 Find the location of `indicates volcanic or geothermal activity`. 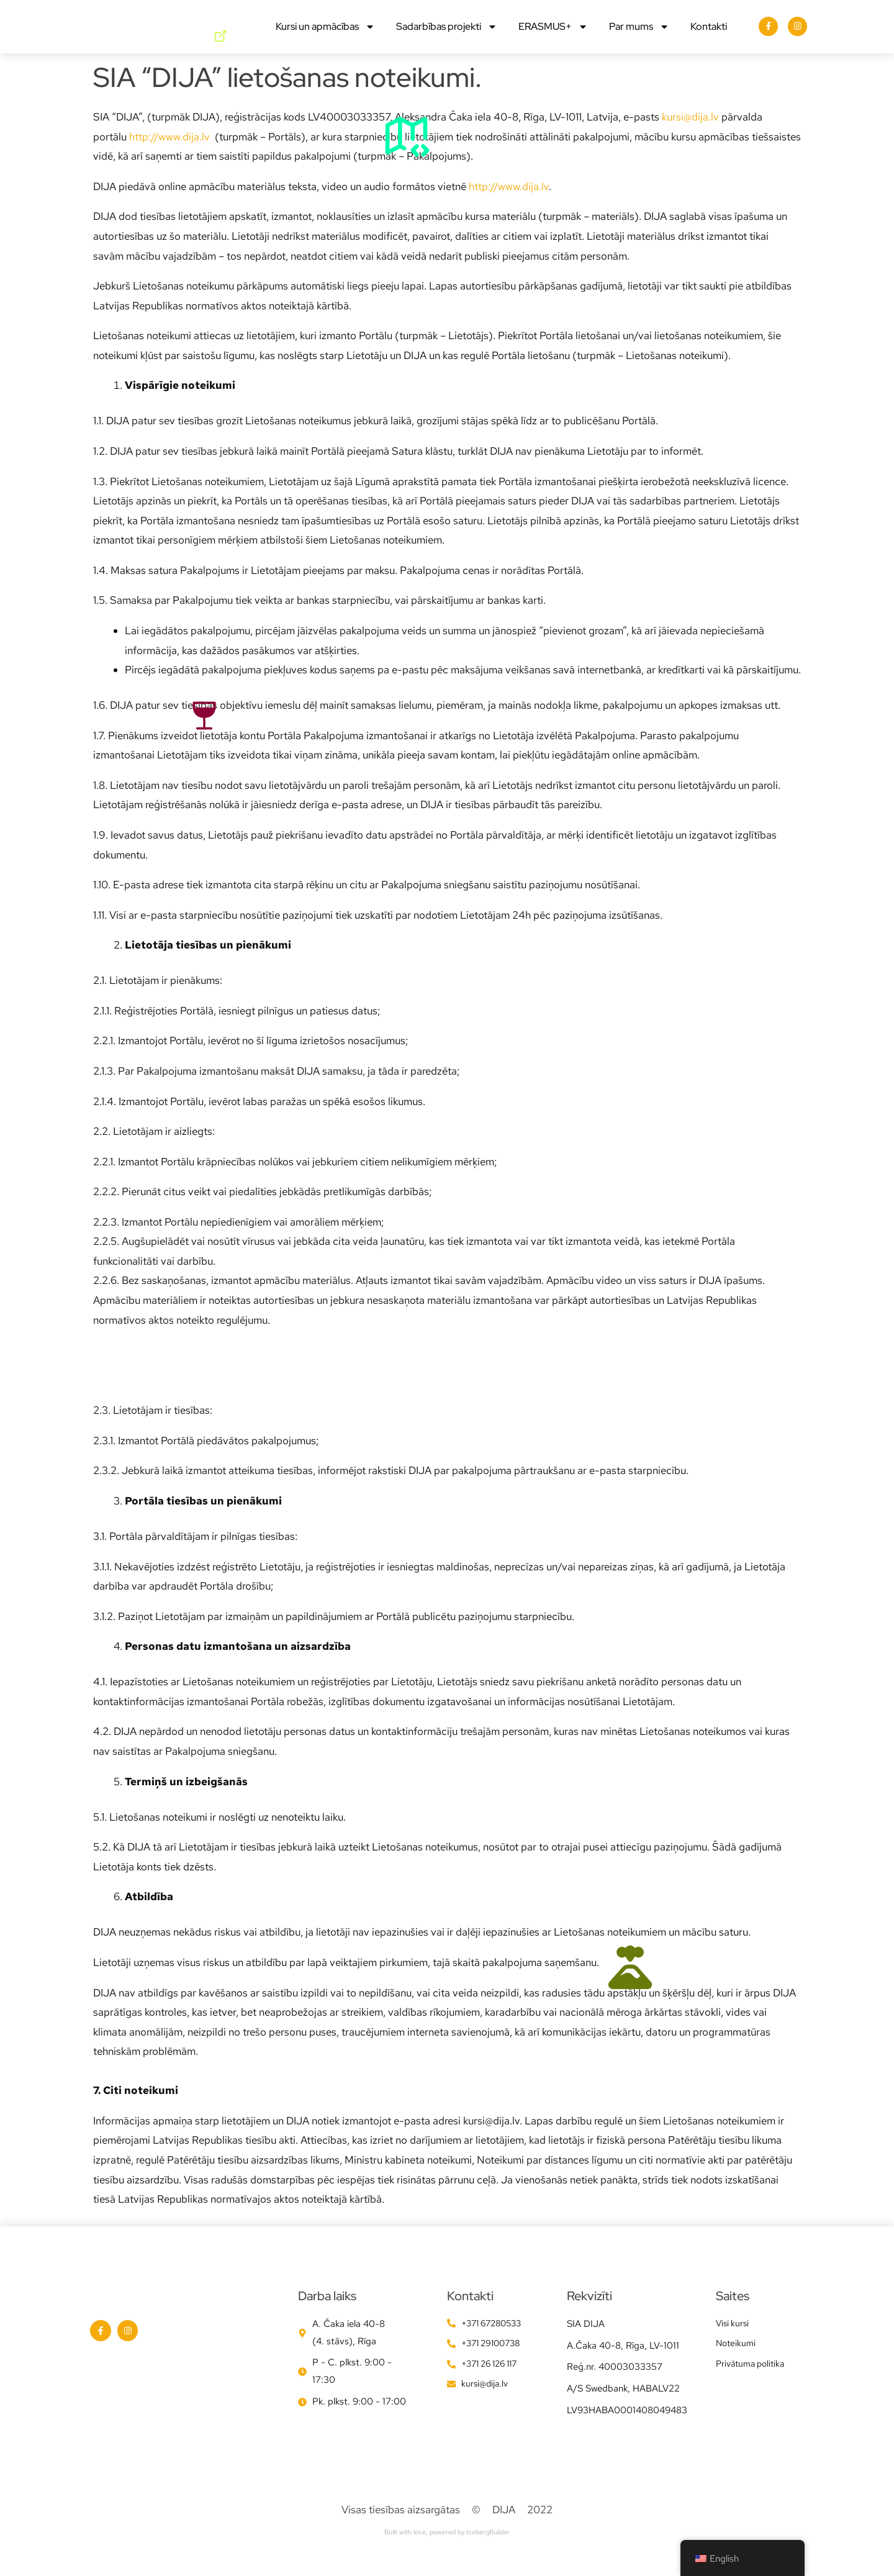

indicates volcanic or geothermal activity is located at coordinates (630, 1967).